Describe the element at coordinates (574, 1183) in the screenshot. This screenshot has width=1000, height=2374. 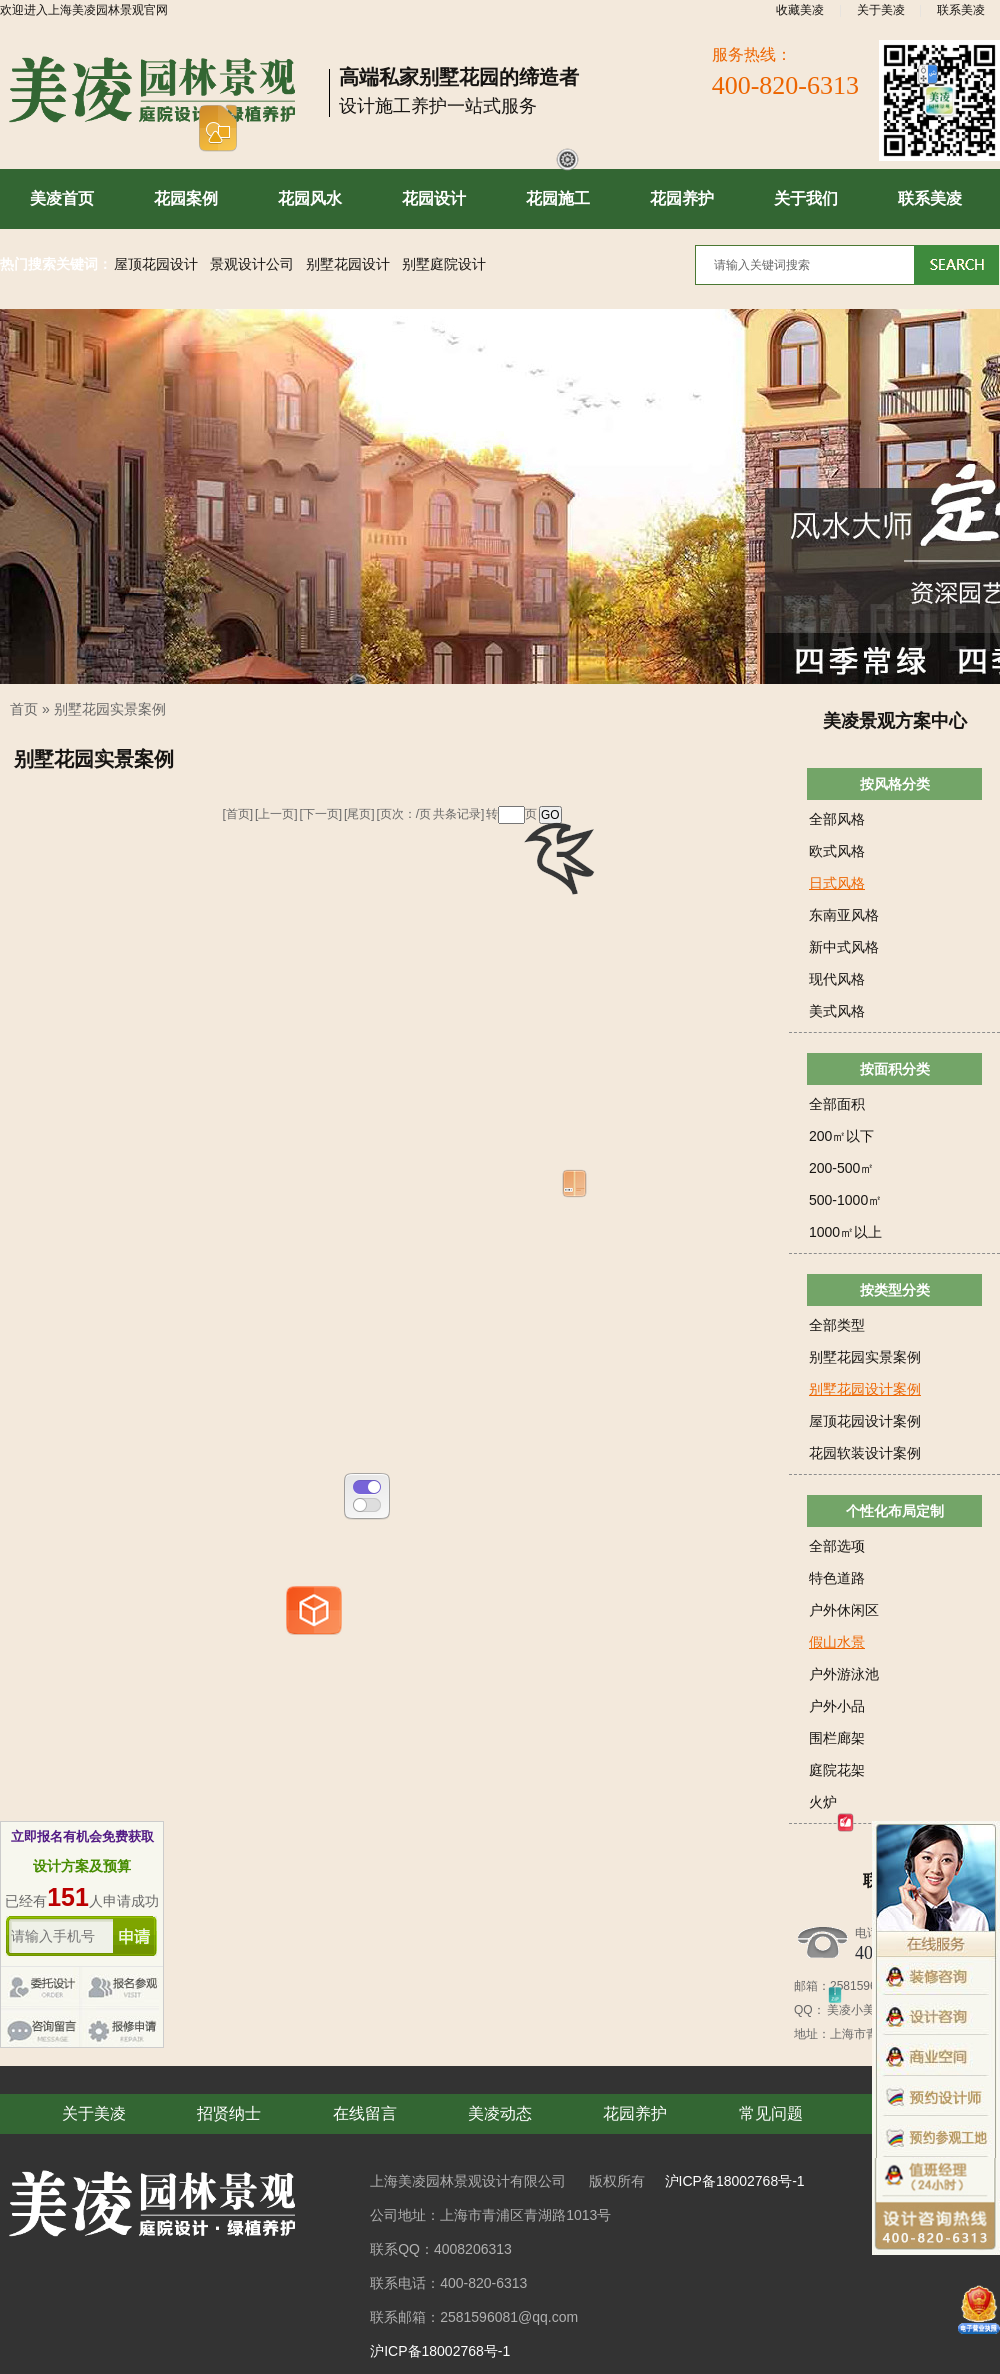
I see `compressed archive file type indicator` at that location.